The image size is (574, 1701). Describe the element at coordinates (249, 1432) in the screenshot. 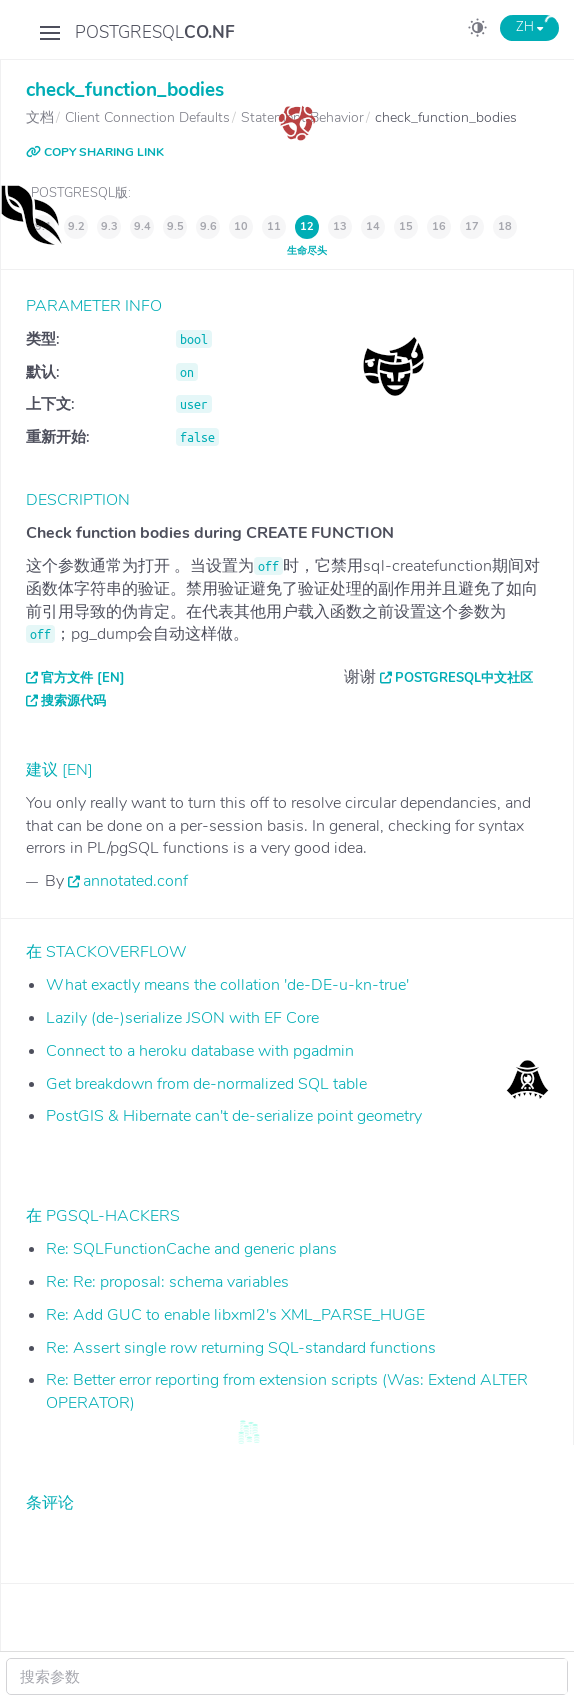

I see `view your in-game currency balance` at that location.